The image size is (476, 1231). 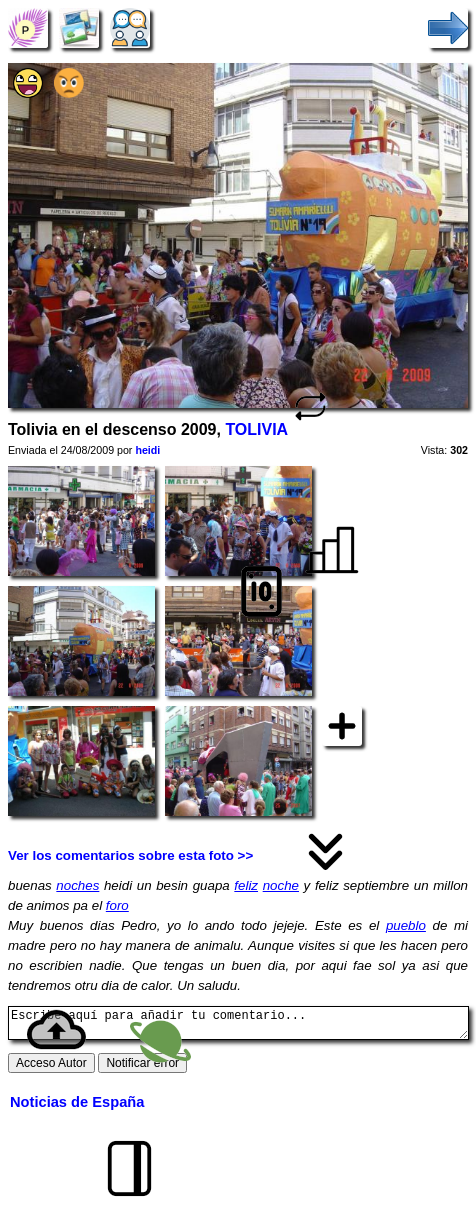 I want to click on upload files to cloud storage, so click(x=56, y=1029).